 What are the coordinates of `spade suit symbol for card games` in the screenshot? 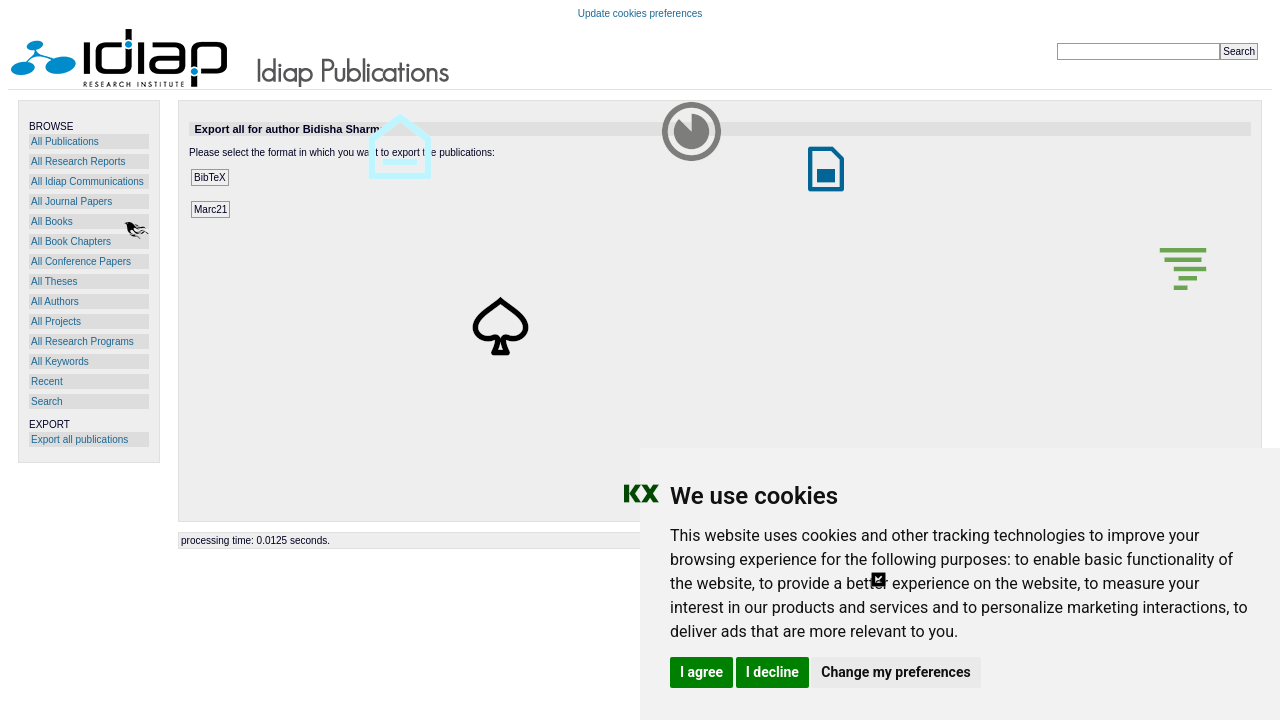 It's located at (500, 327).